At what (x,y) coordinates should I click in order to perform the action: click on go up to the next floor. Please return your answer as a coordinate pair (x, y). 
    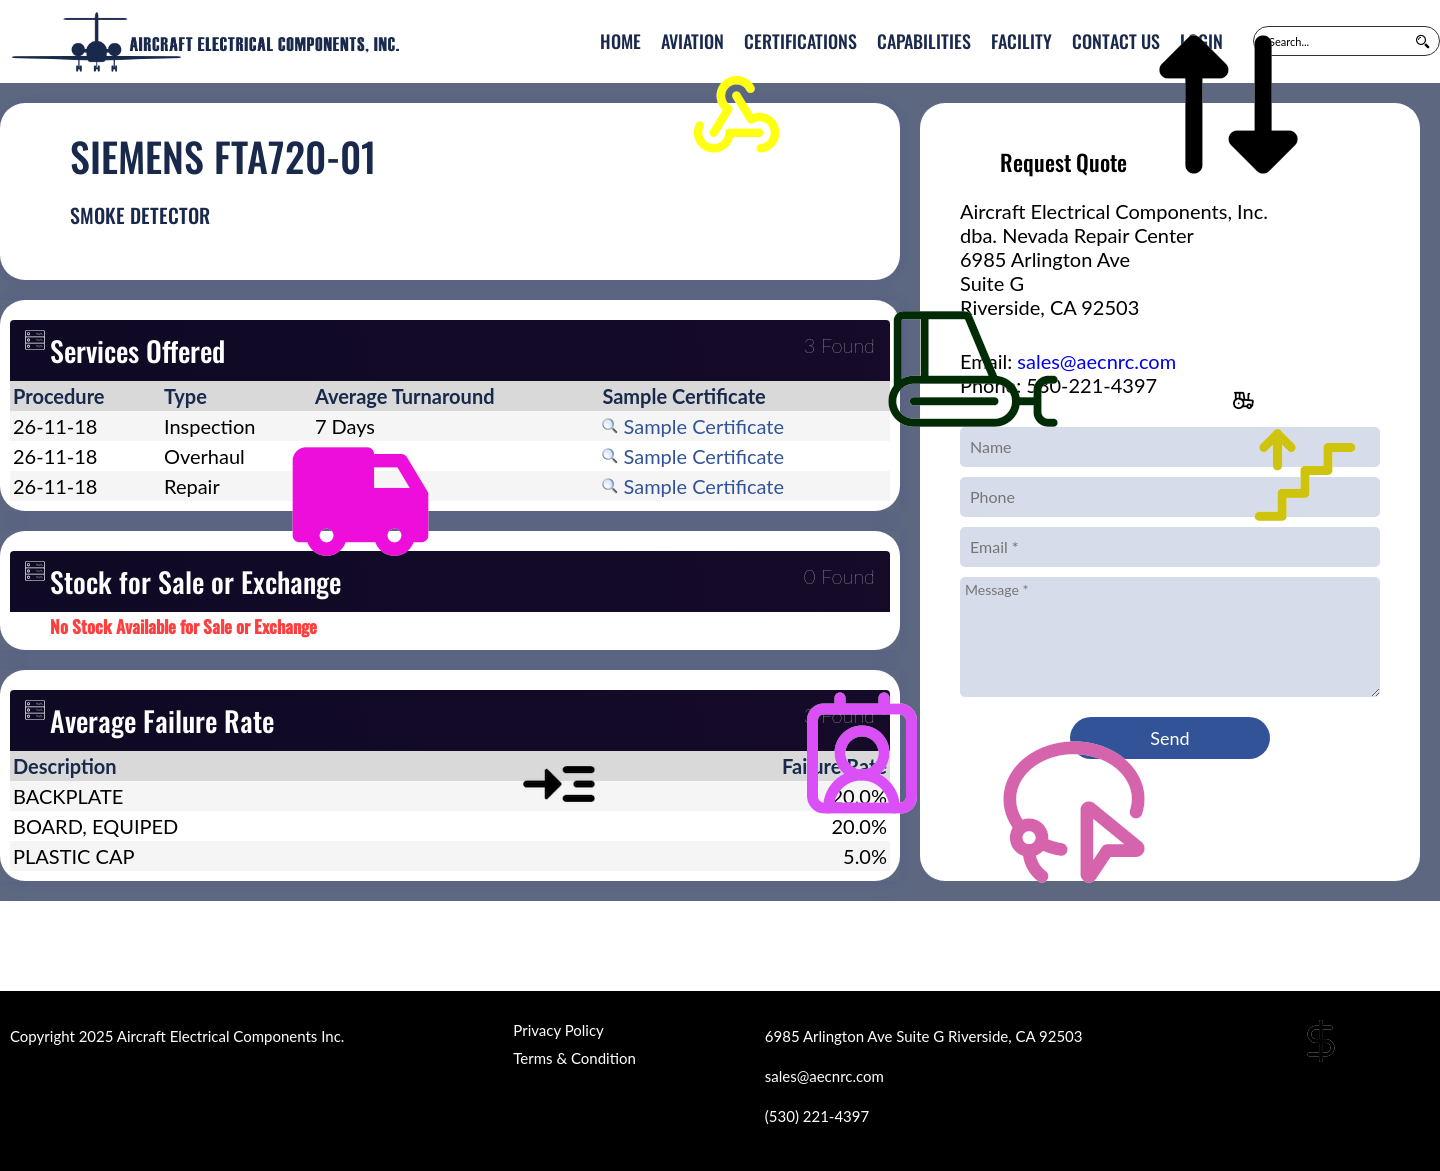
    Looking at the image, I should click on (1305, 475).